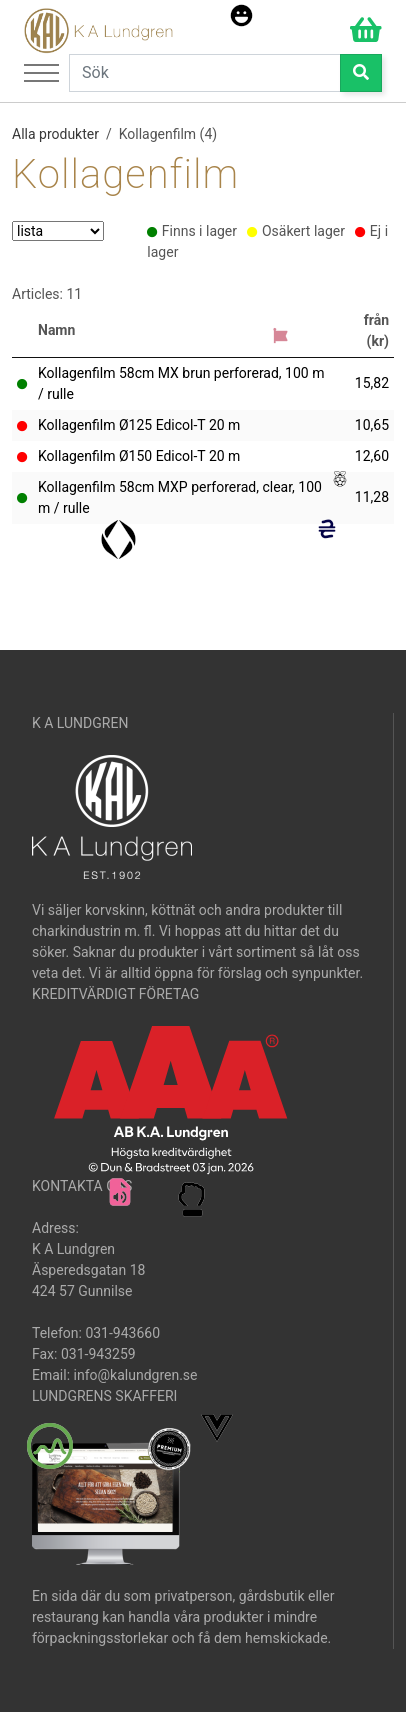  I want to click on Vue.js framework logo, so click(217, 1428).